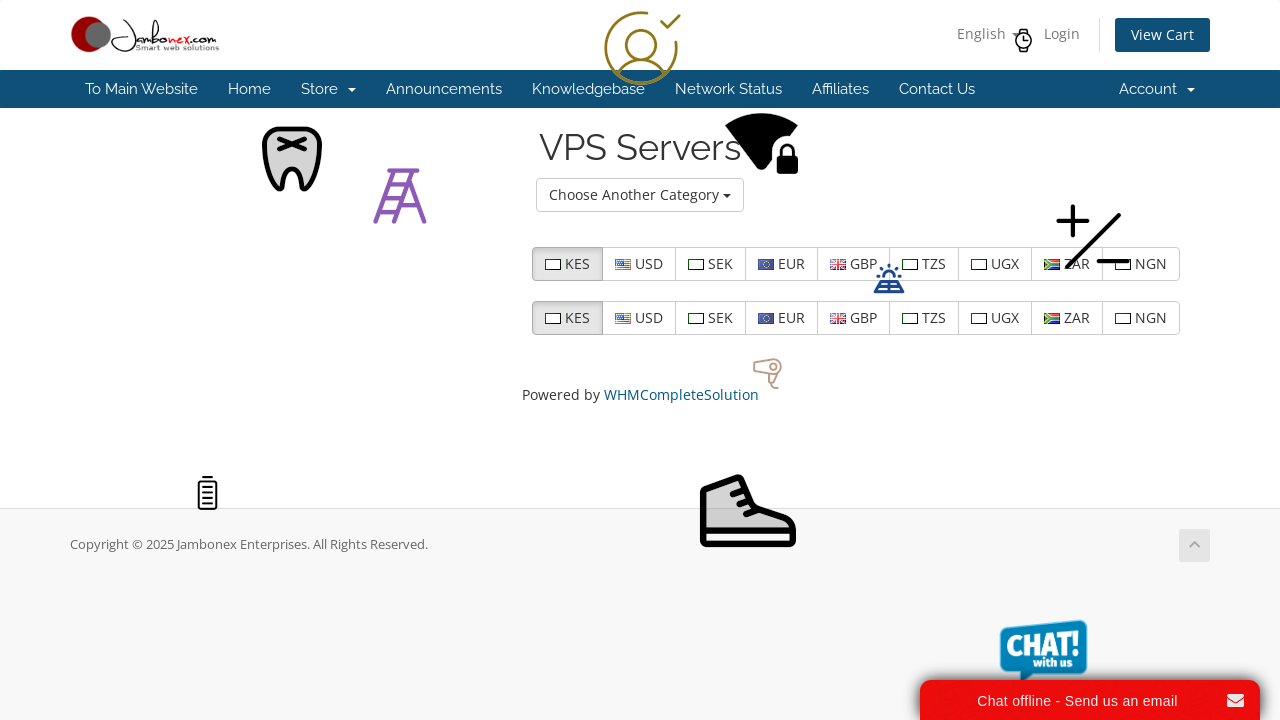 This screenshot has height=720, width=1280. What do you see at coordinates (641, 48) in the screenshot?
I see `verified user account` at bounding box center [641, 48].